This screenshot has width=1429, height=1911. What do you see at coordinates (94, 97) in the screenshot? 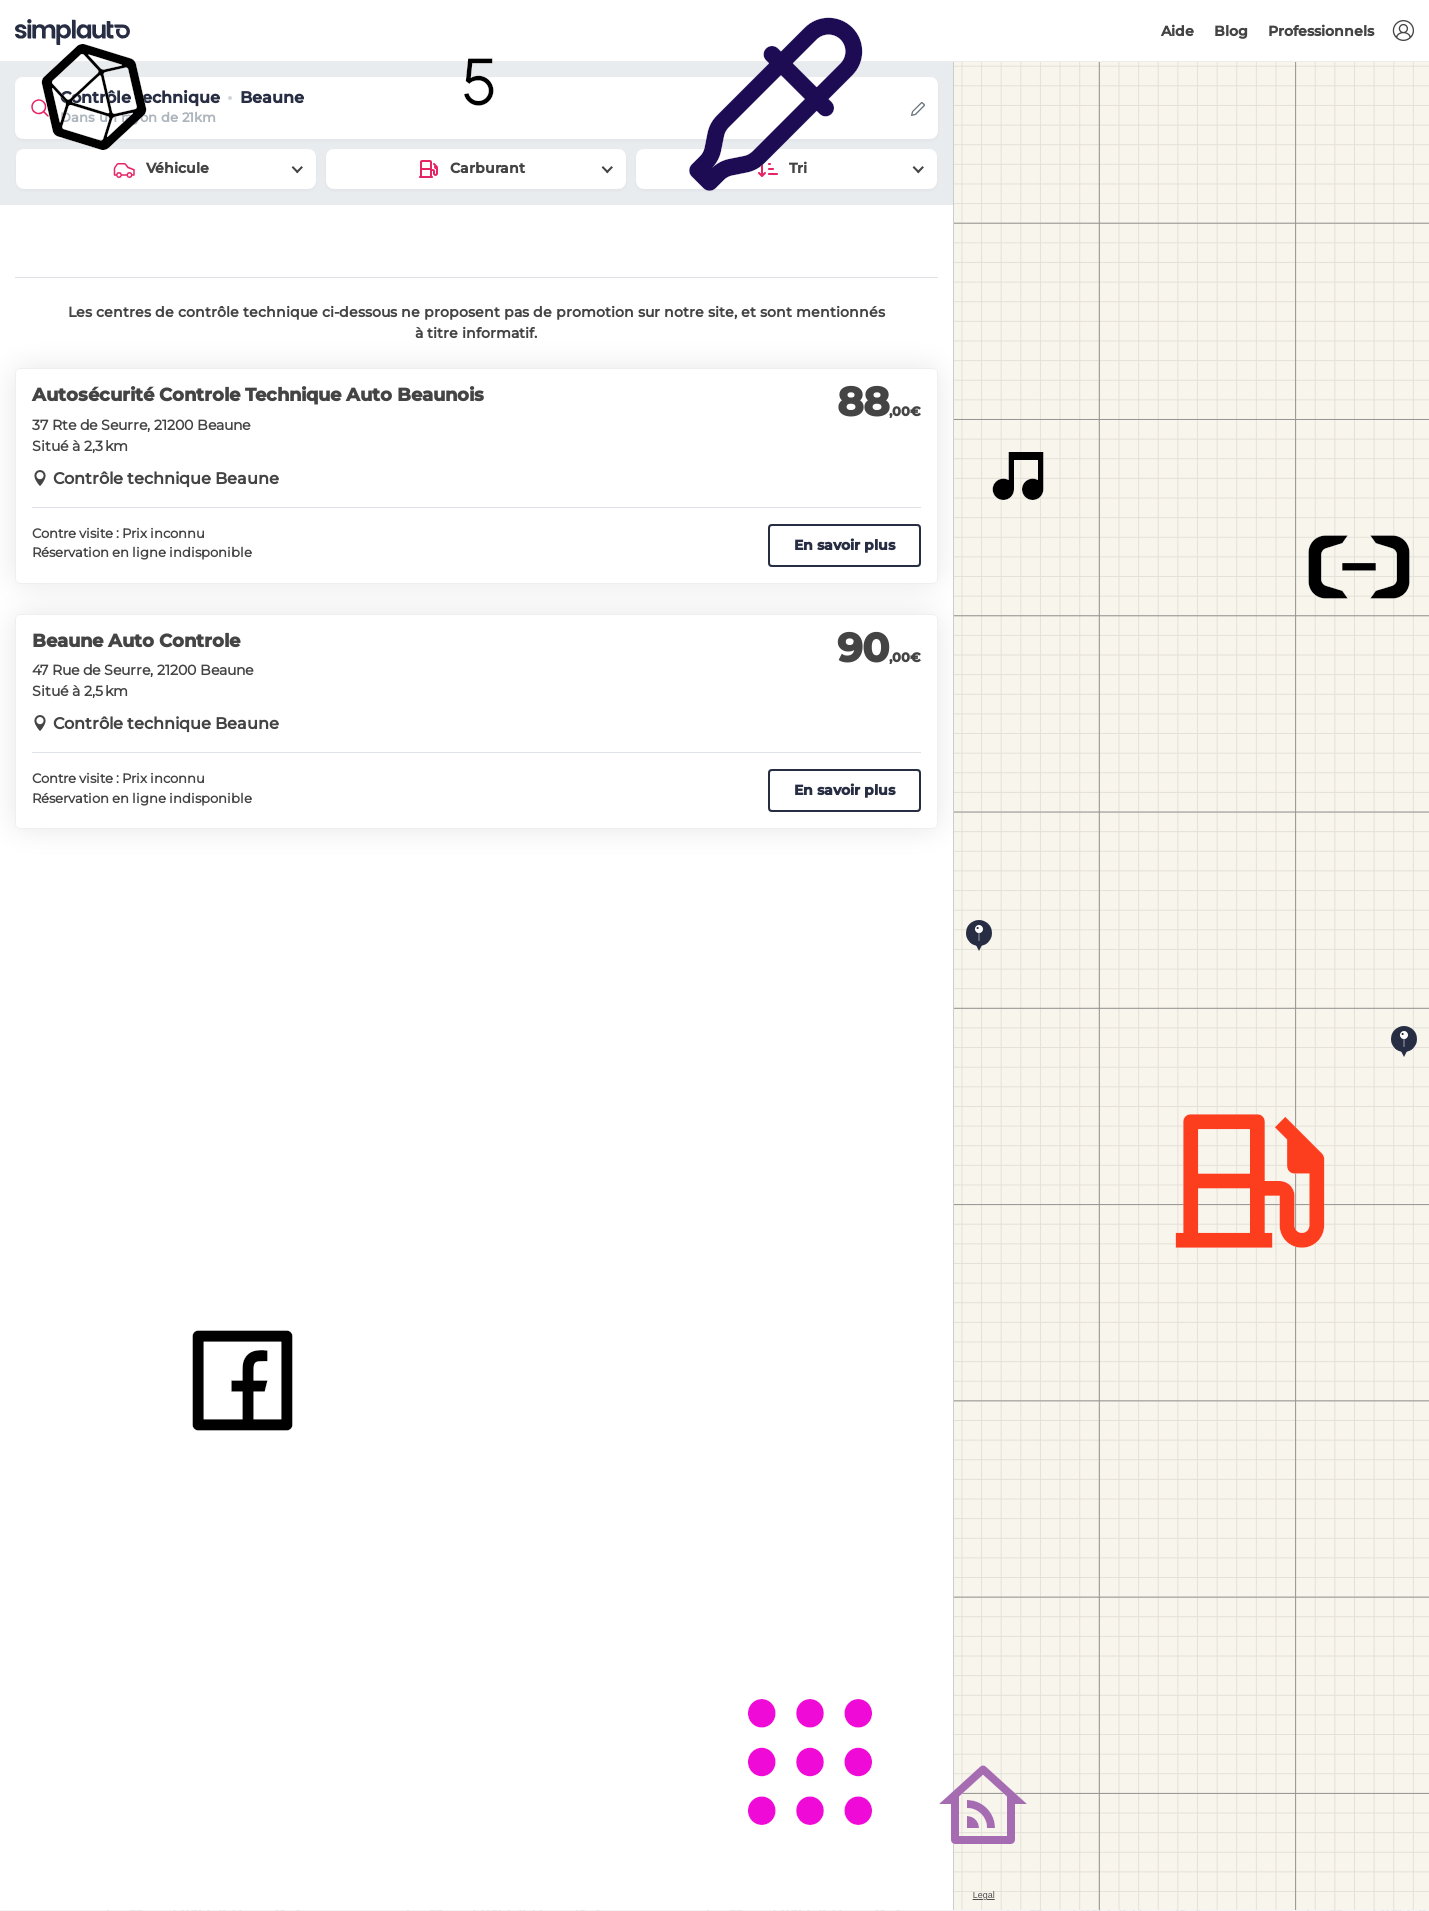
I see `influxdb time-series database logo` at bounding box center [94, 97].